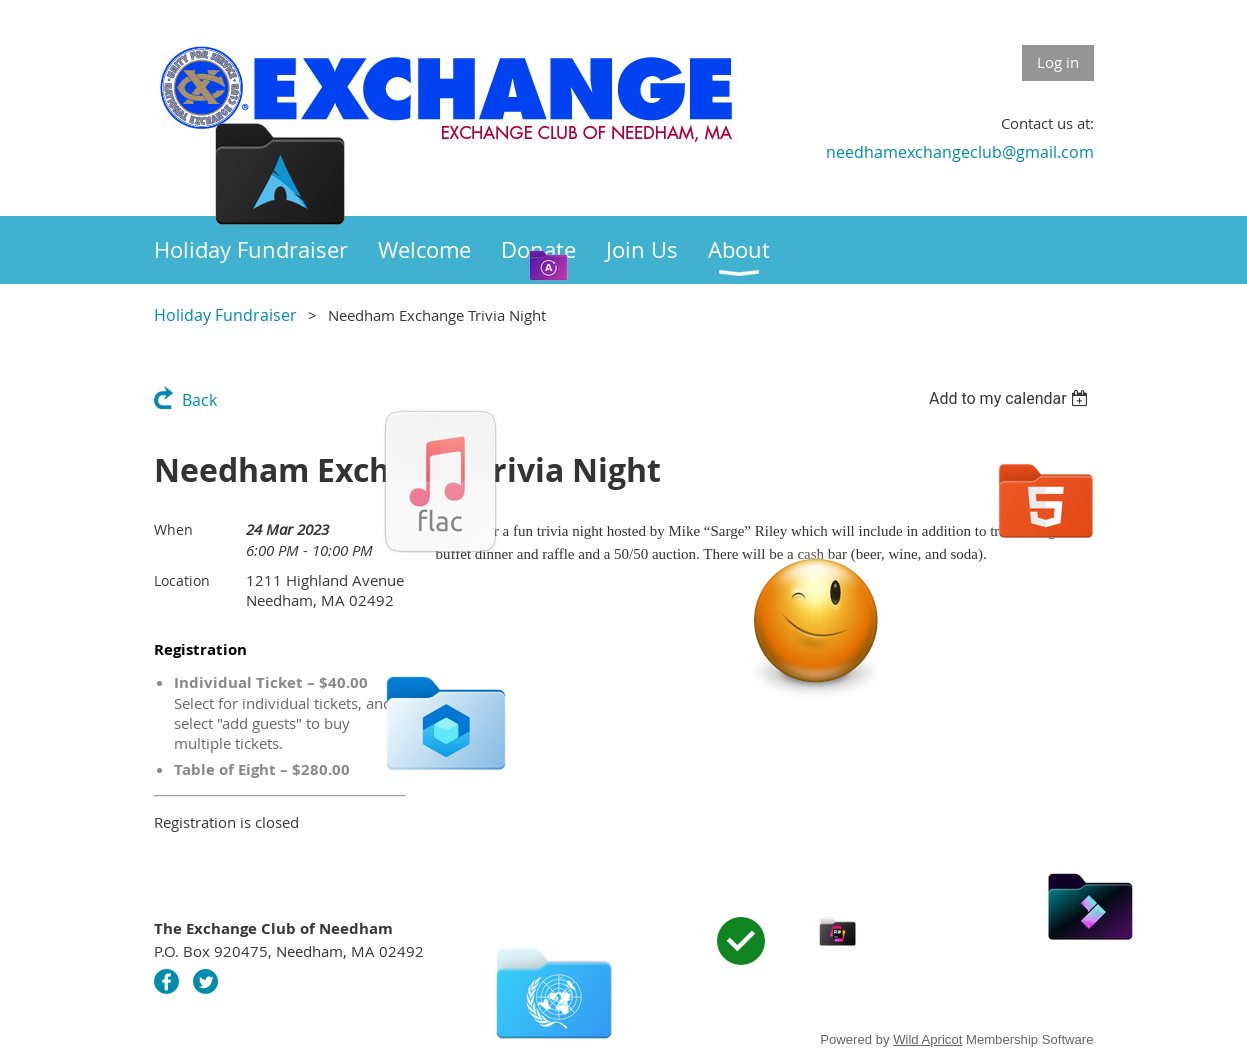 The image size is (1247, 1063). What do you see at coordinates (445, 726) in the screenshot?
I see `open folder containing microsoft dynamics 365 remote assist files` at bounding box center [445, 726].